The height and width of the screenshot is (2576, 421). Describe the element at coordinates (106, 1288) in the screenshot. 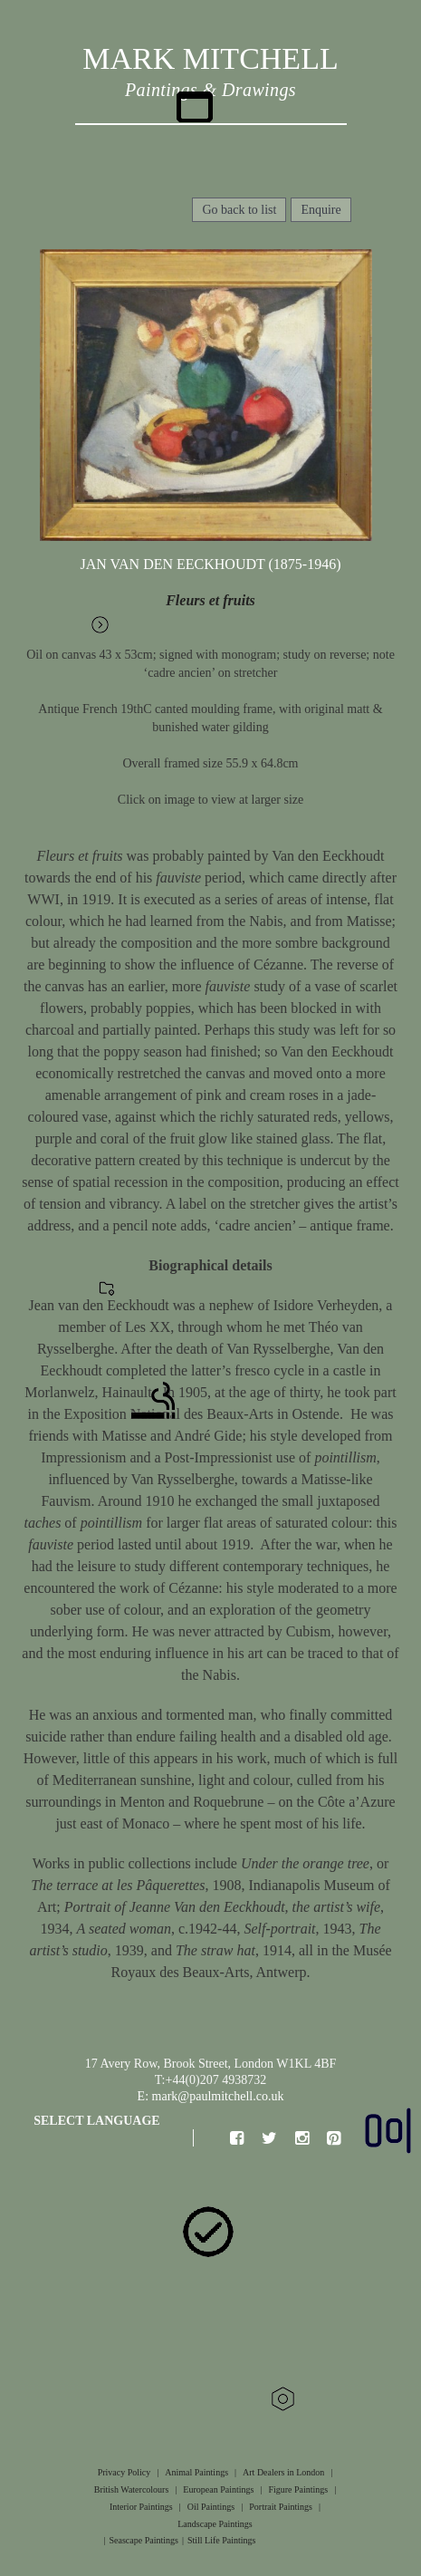

I see `pin a folder to quick access` at that location.